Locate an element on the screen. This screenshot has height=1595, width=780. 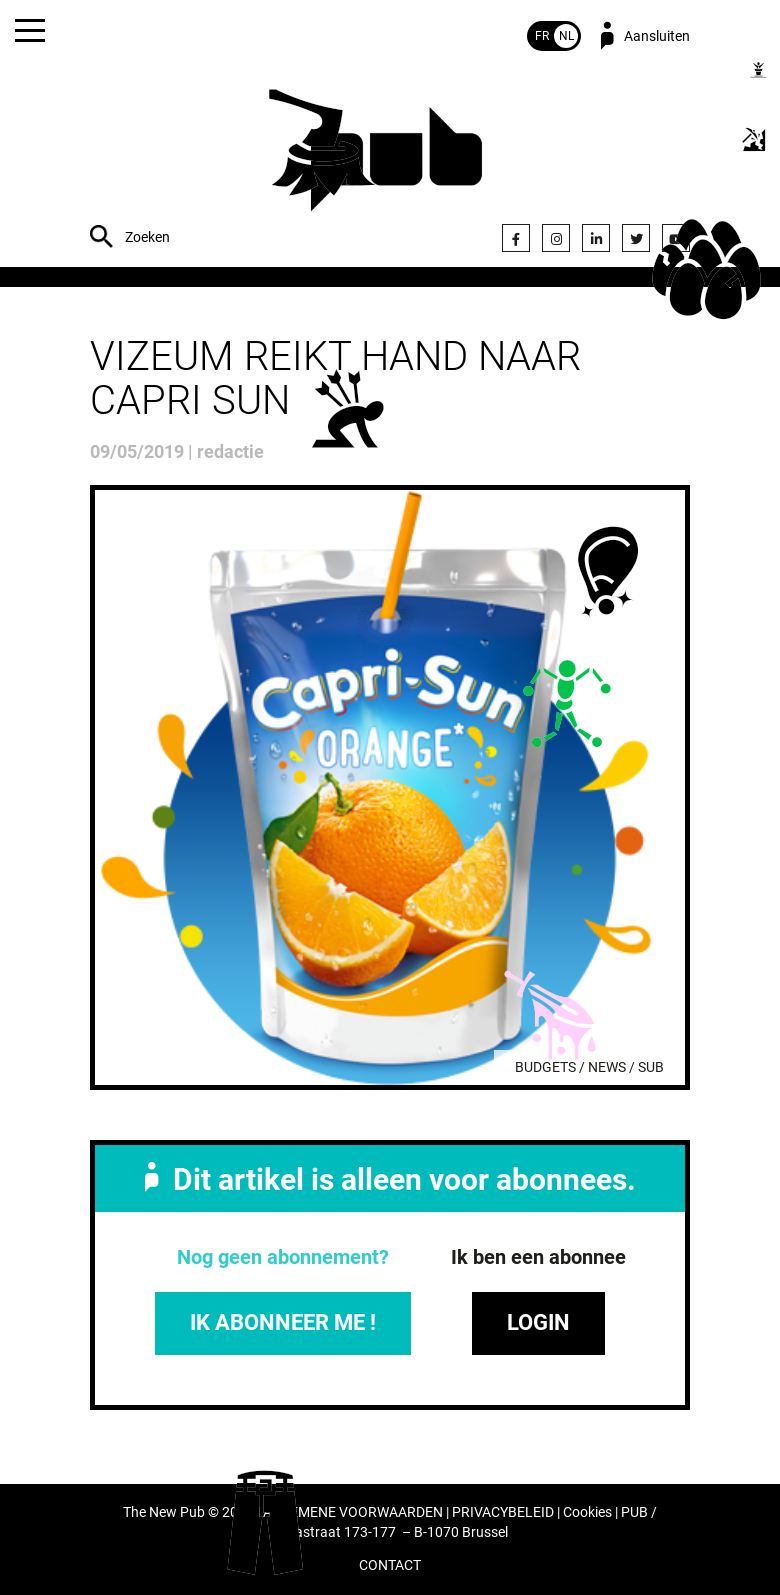
access mining or resource extraction features is located at coordinates (753, 139).